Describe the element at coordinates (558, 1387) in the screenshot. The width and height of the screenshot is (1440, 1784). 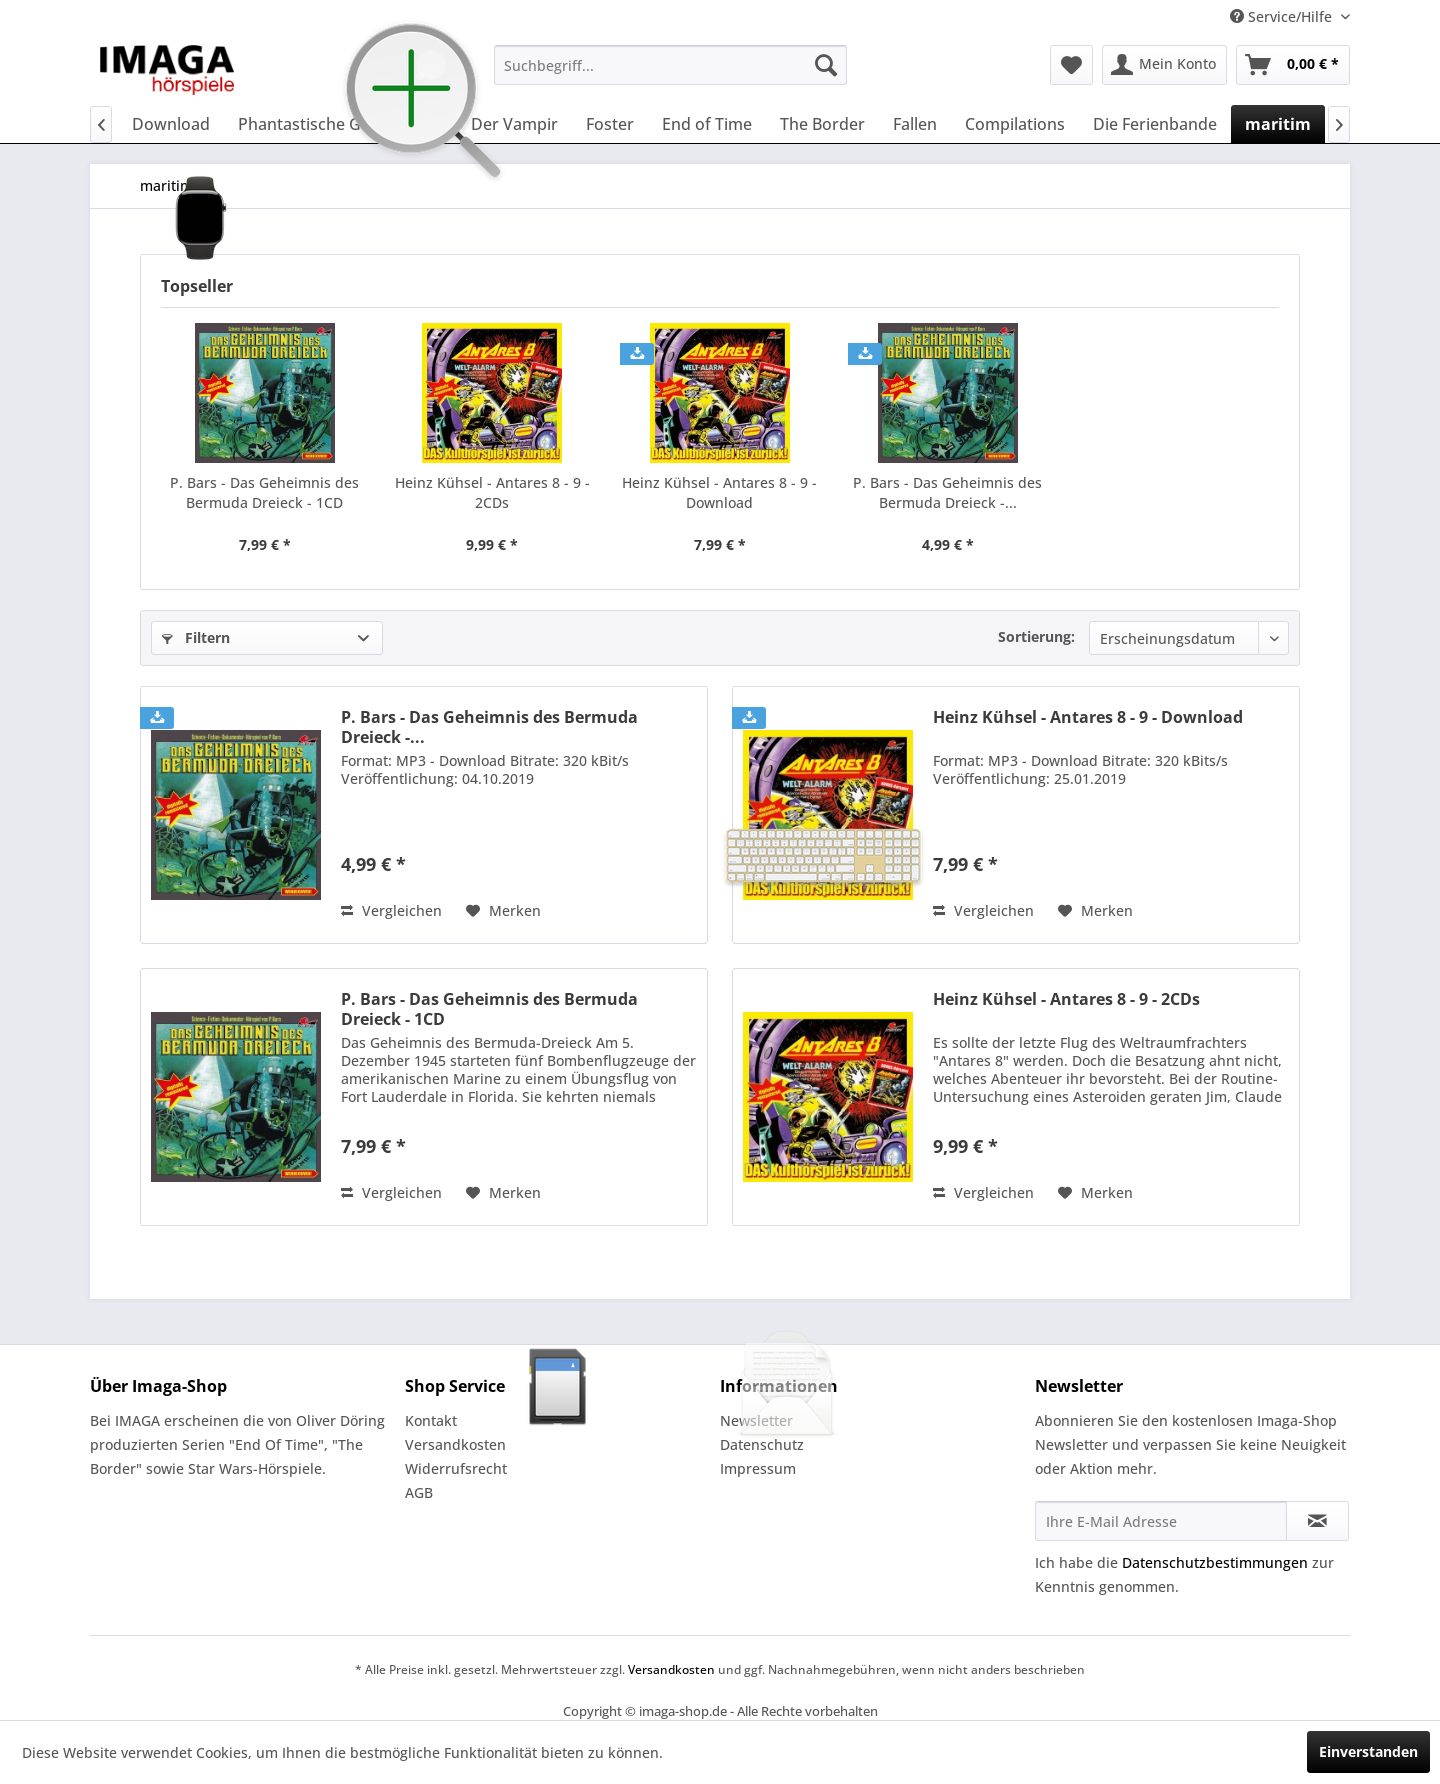
I see `access SD card storage` at that location.